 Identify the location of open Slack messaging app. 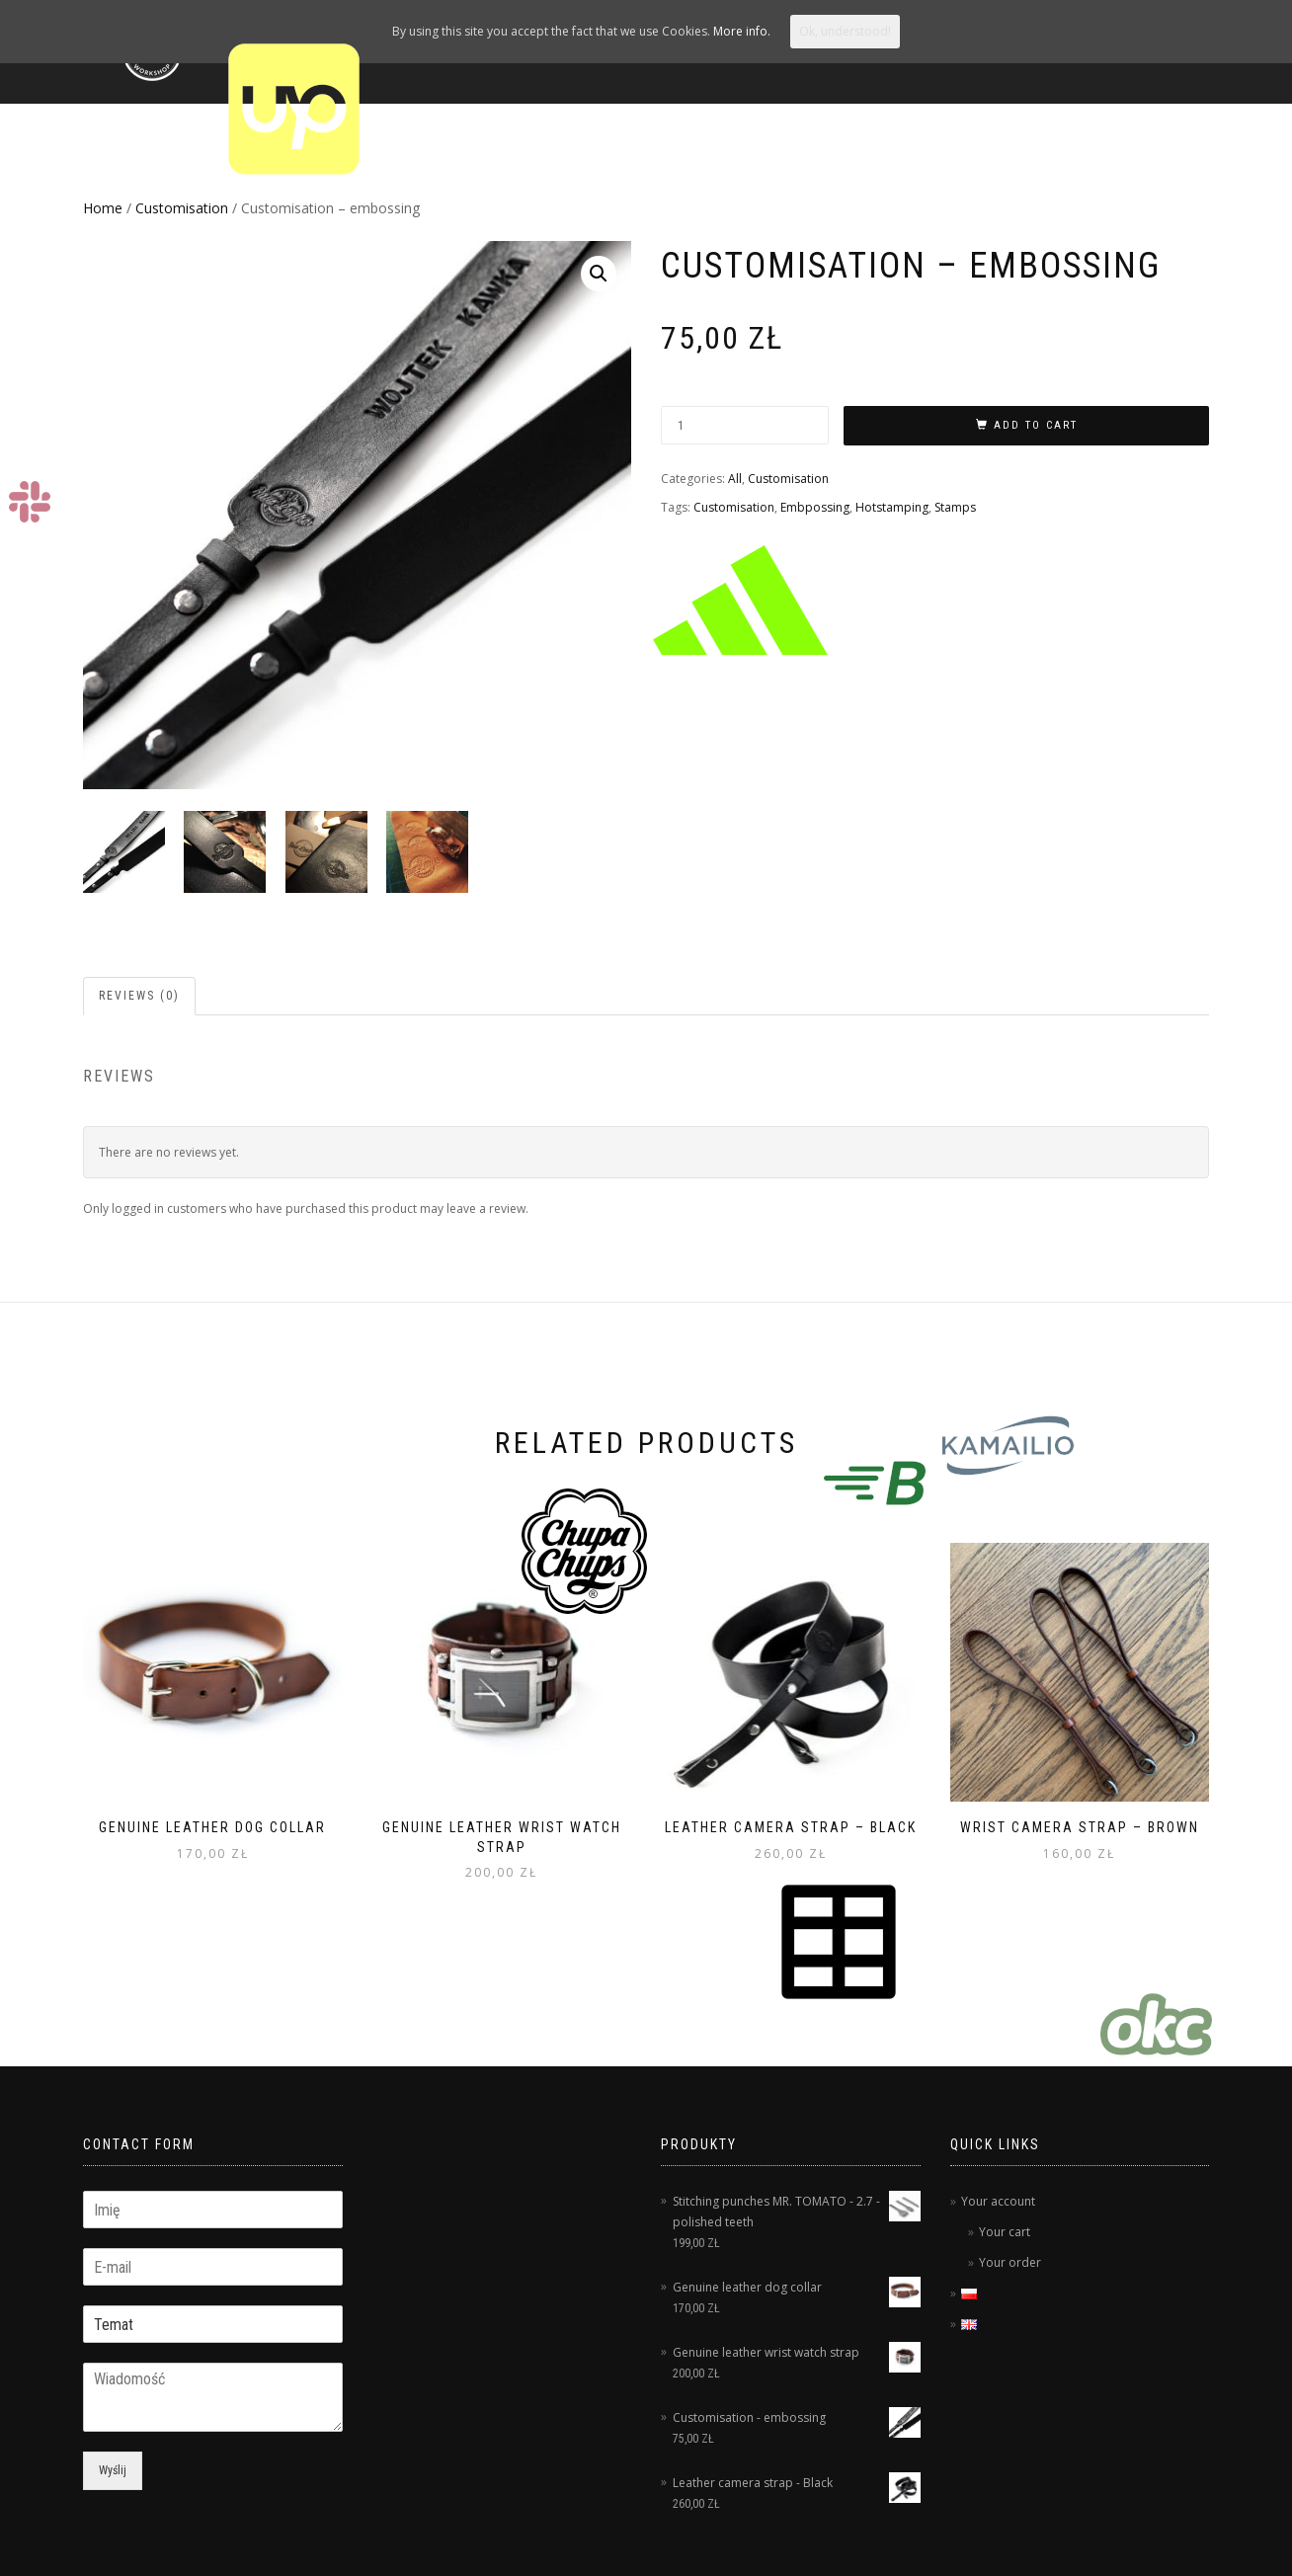
(30, 502).